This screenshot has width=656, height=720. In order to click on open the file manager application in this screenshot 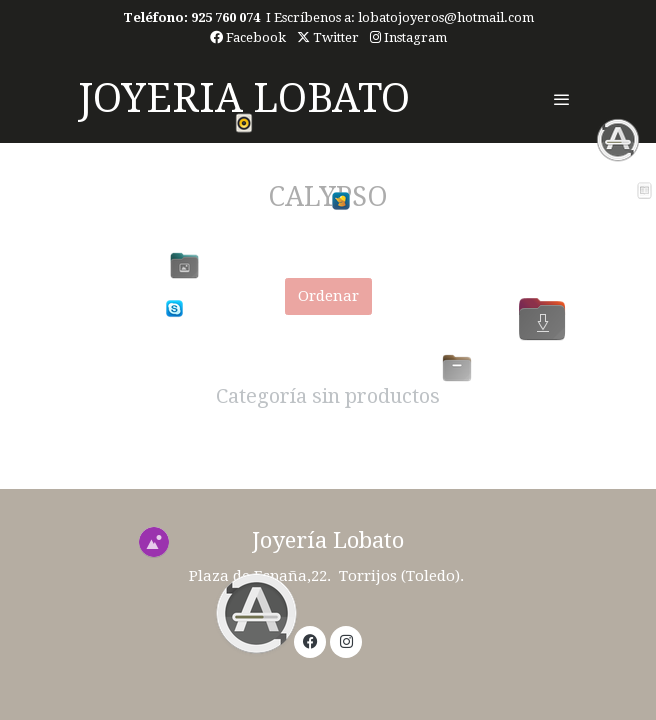, I will do `click(457, 368)`.